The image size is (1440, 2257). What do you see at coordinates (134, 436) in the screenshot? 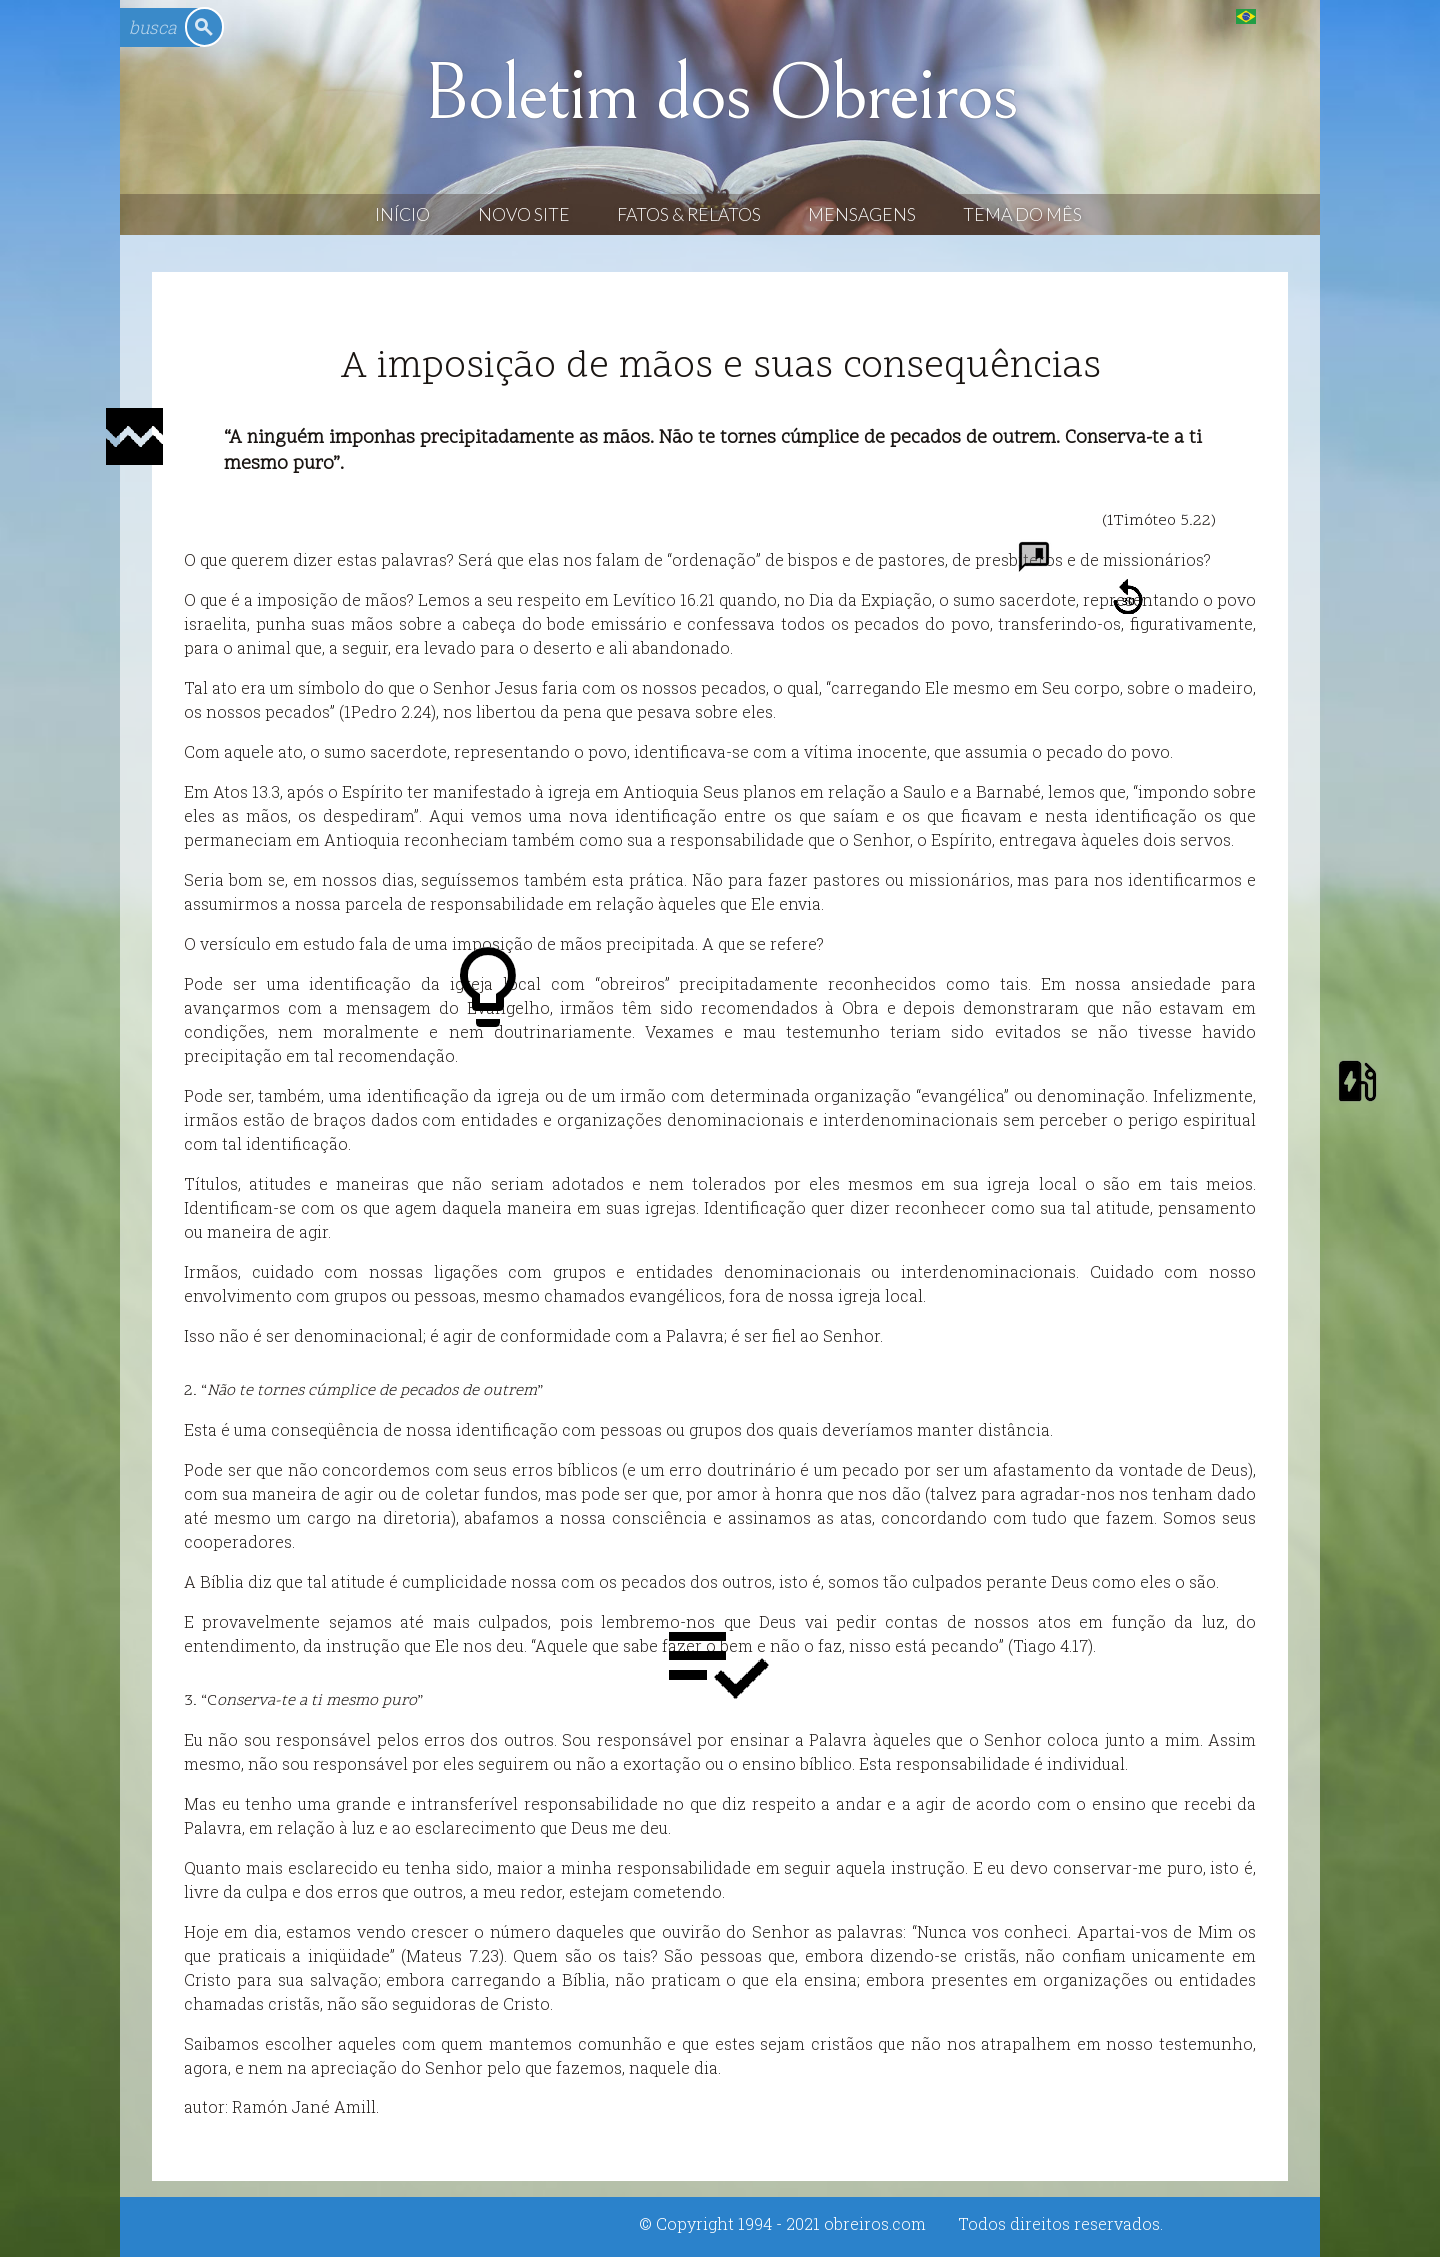
I see `indicates image failed to load` at bounding box center [134, 436].